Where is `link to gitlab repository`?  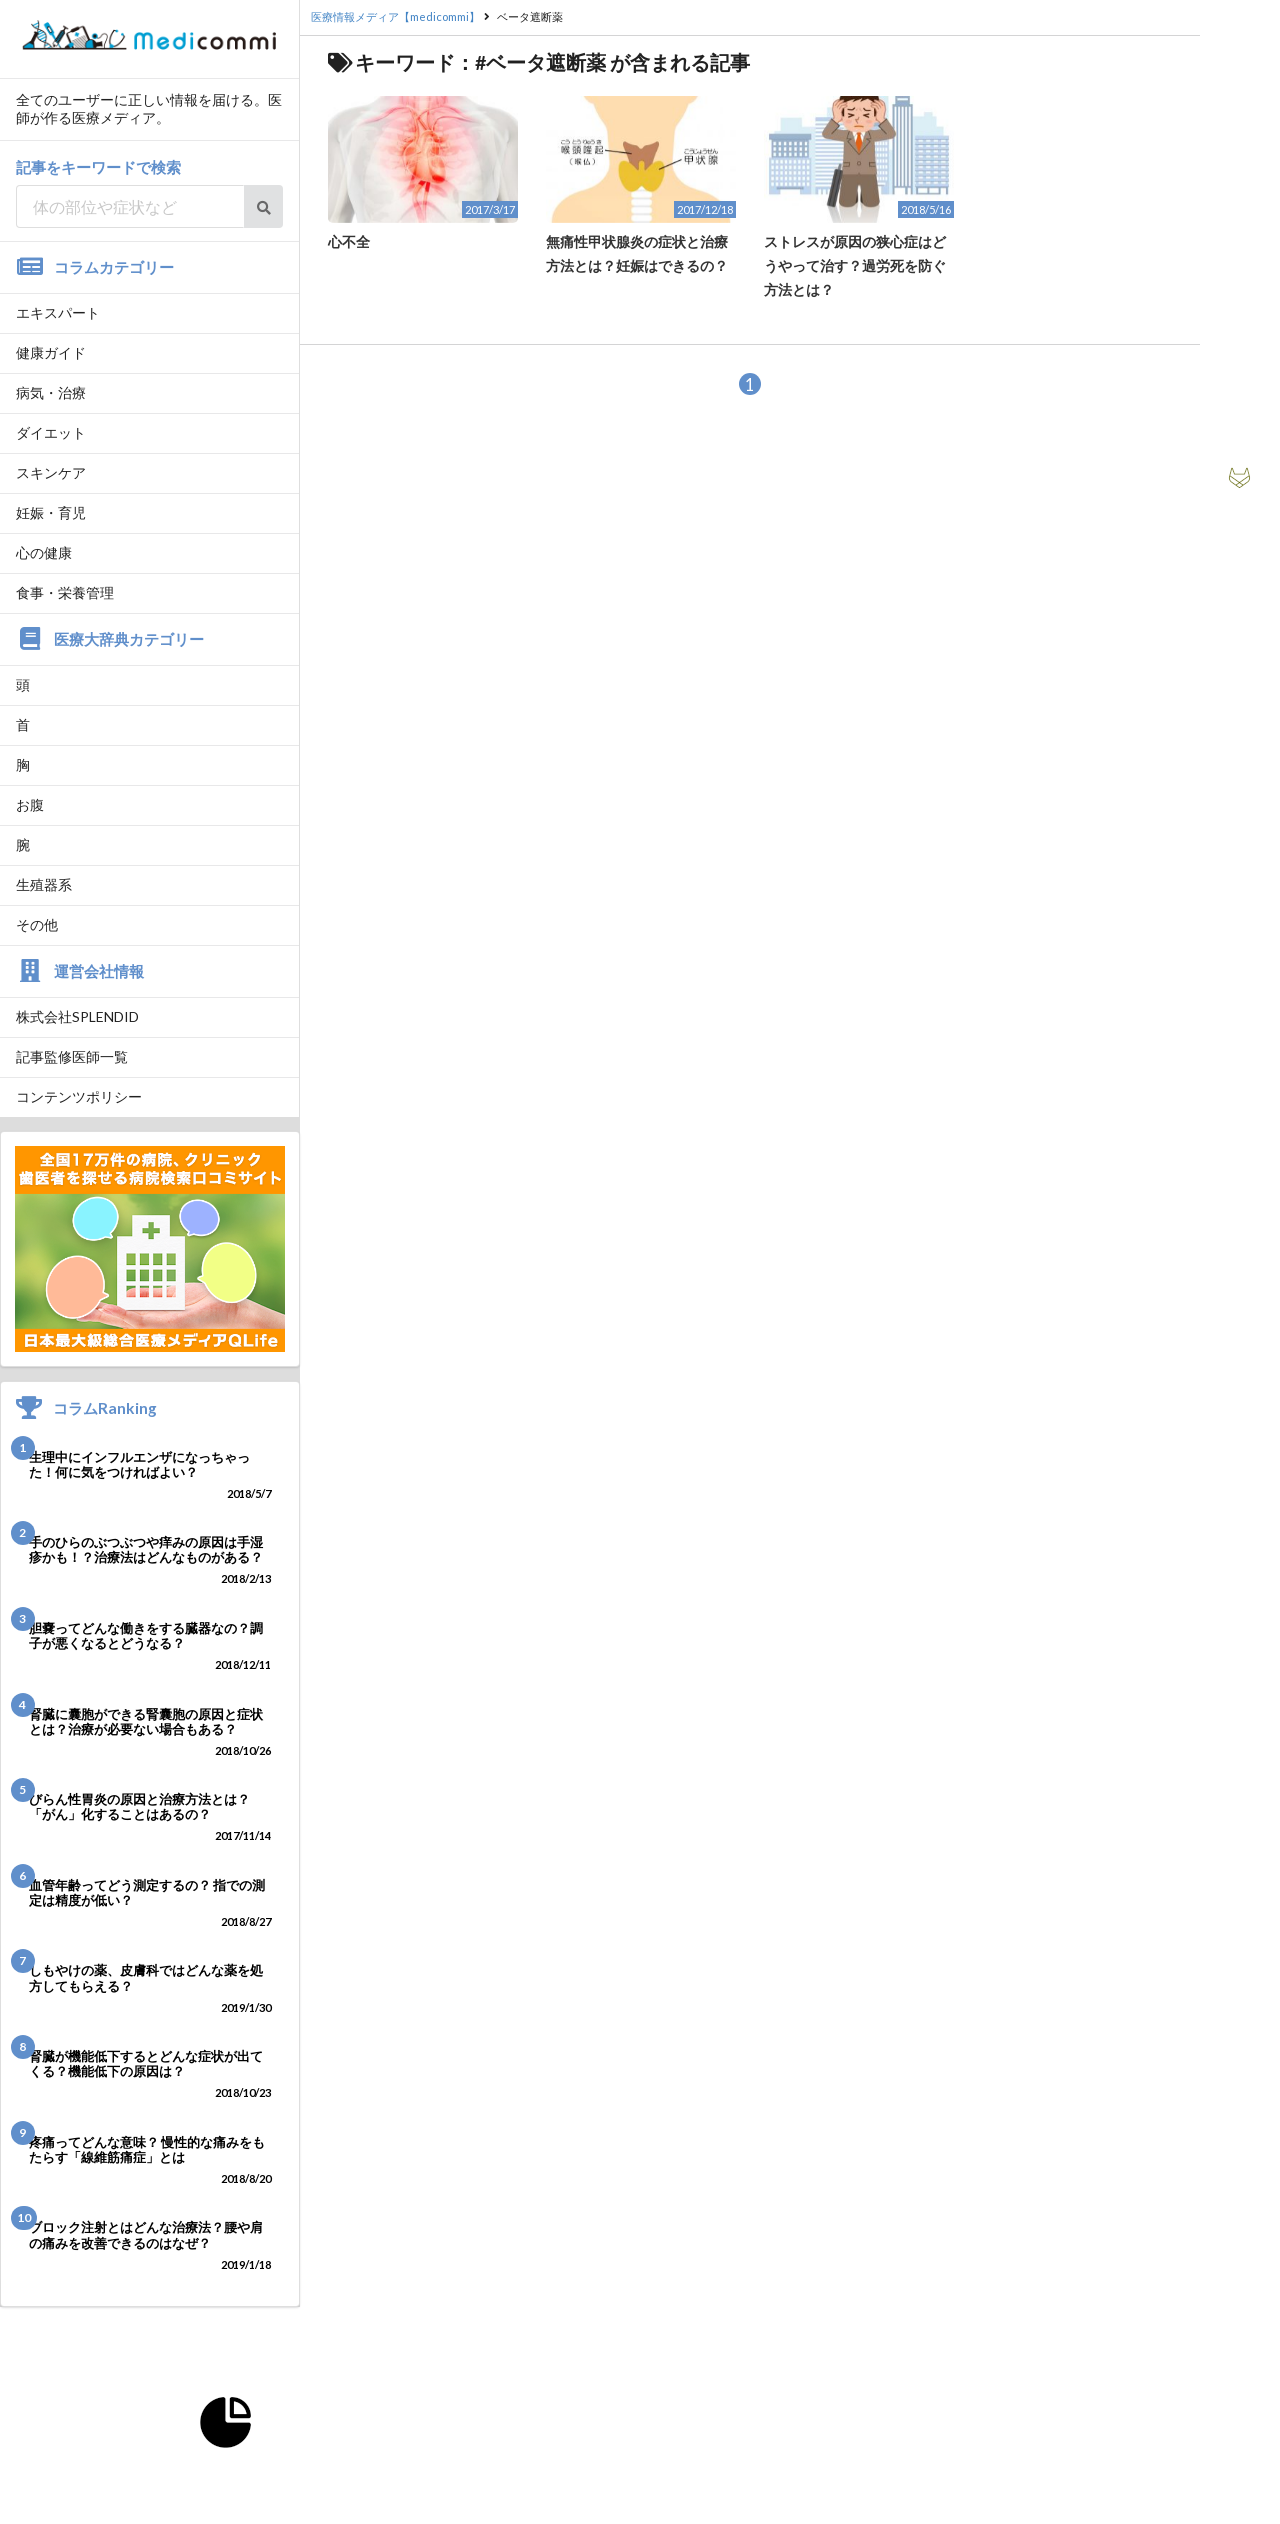 link to gitlab repository is located at coordinates (1239, 477).